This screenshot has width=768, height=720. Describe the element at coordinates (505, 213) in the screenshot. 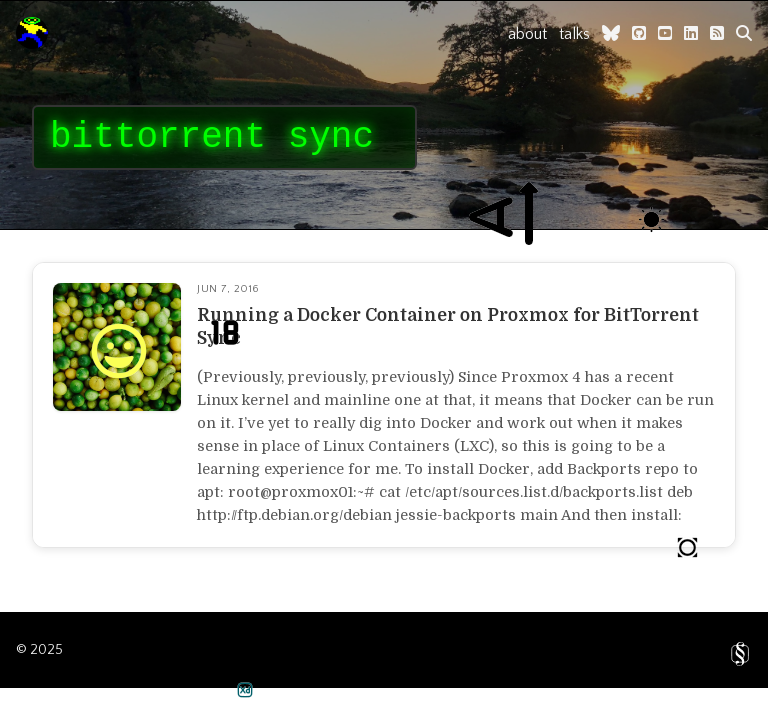

I see `rotate text orientation upward` at that location.